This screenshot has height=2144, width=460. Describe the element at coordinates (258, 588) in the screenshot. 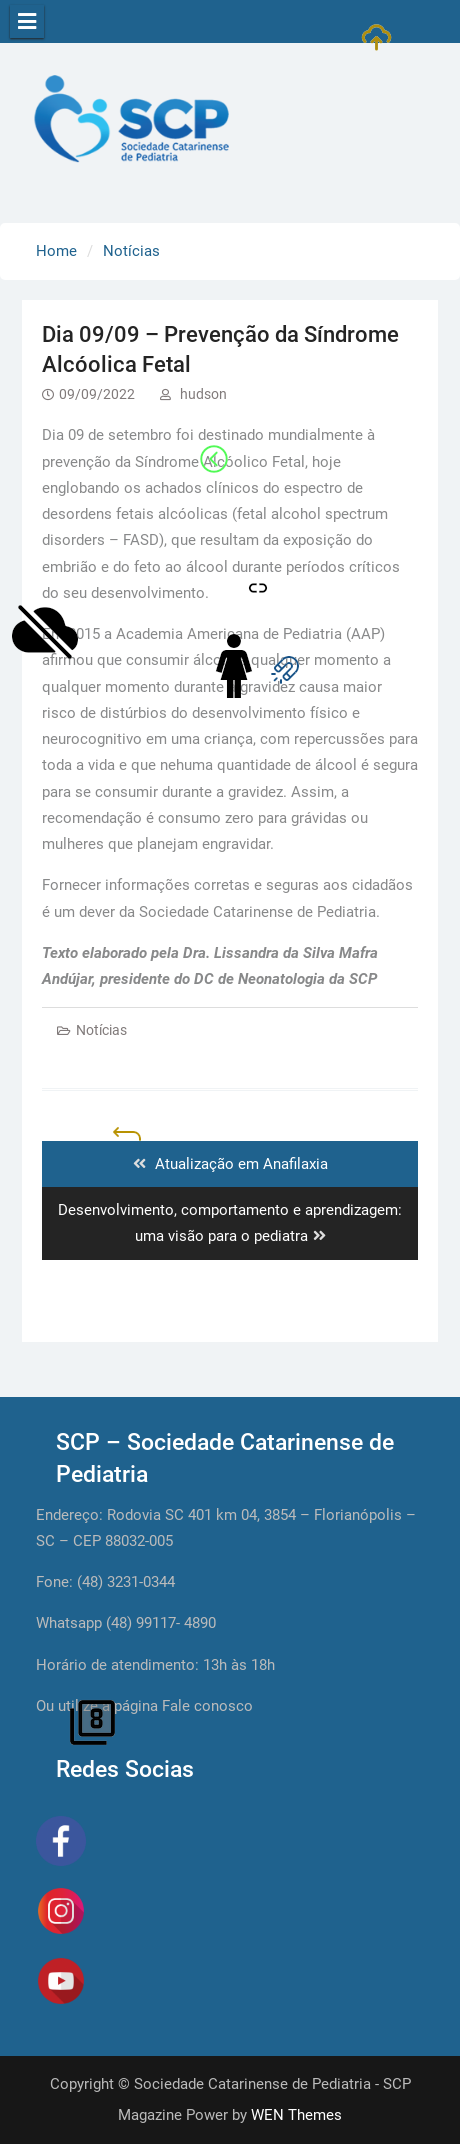

I see `disconnect or remove a linked account` at that location.